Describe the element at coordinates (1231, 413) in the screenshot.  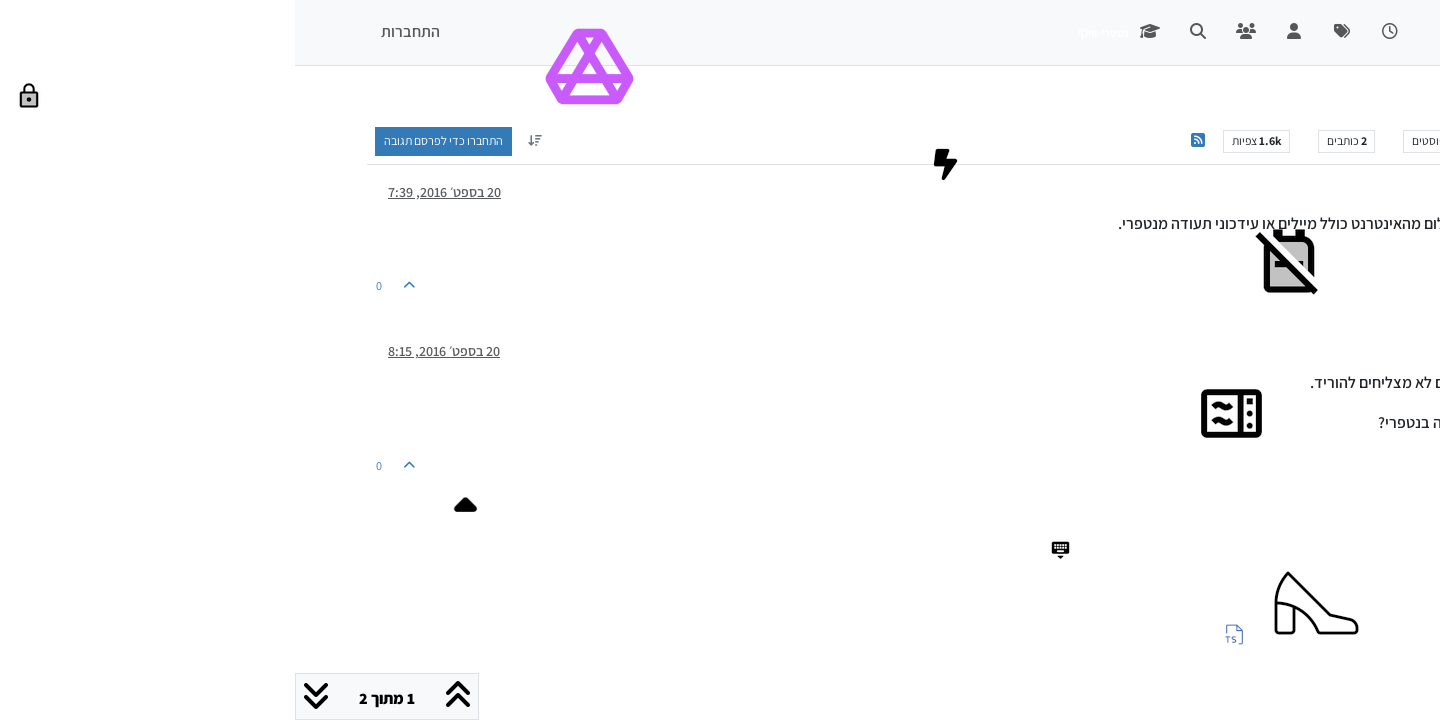
I see `access microwave controls or settings` at that location.